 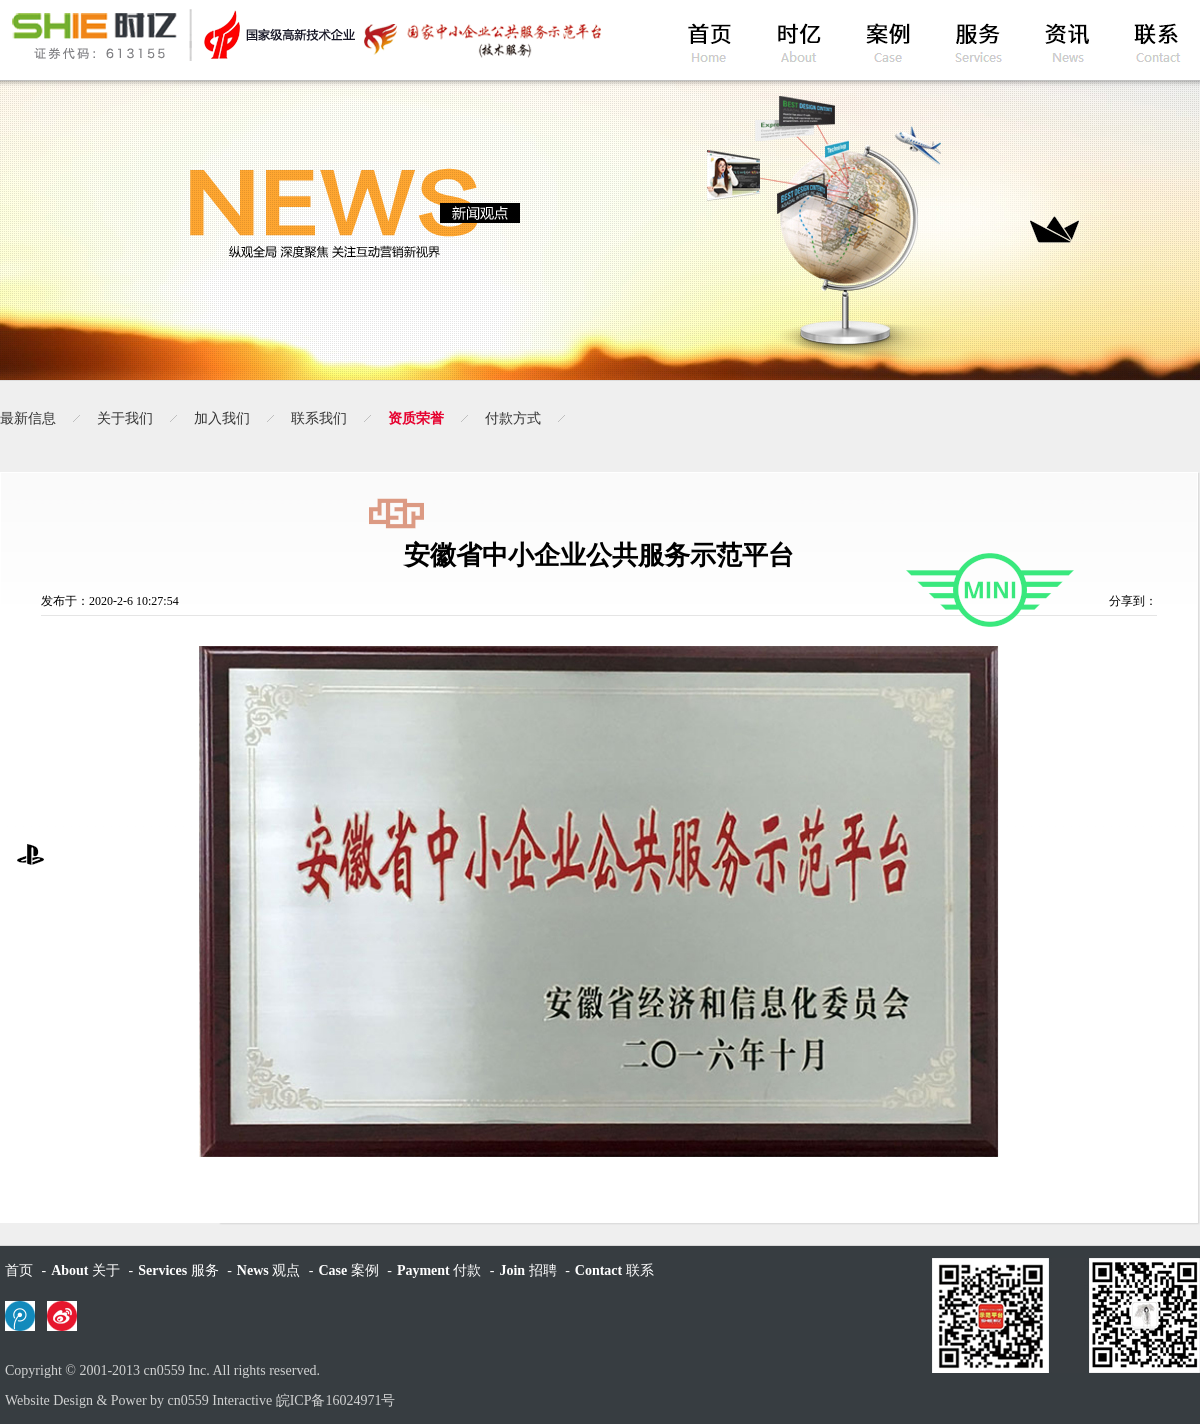 What do you see at coordinates (990, 590) in the screenshot?
I see `mini cooper brand logo` at bounding box center [990, 590].